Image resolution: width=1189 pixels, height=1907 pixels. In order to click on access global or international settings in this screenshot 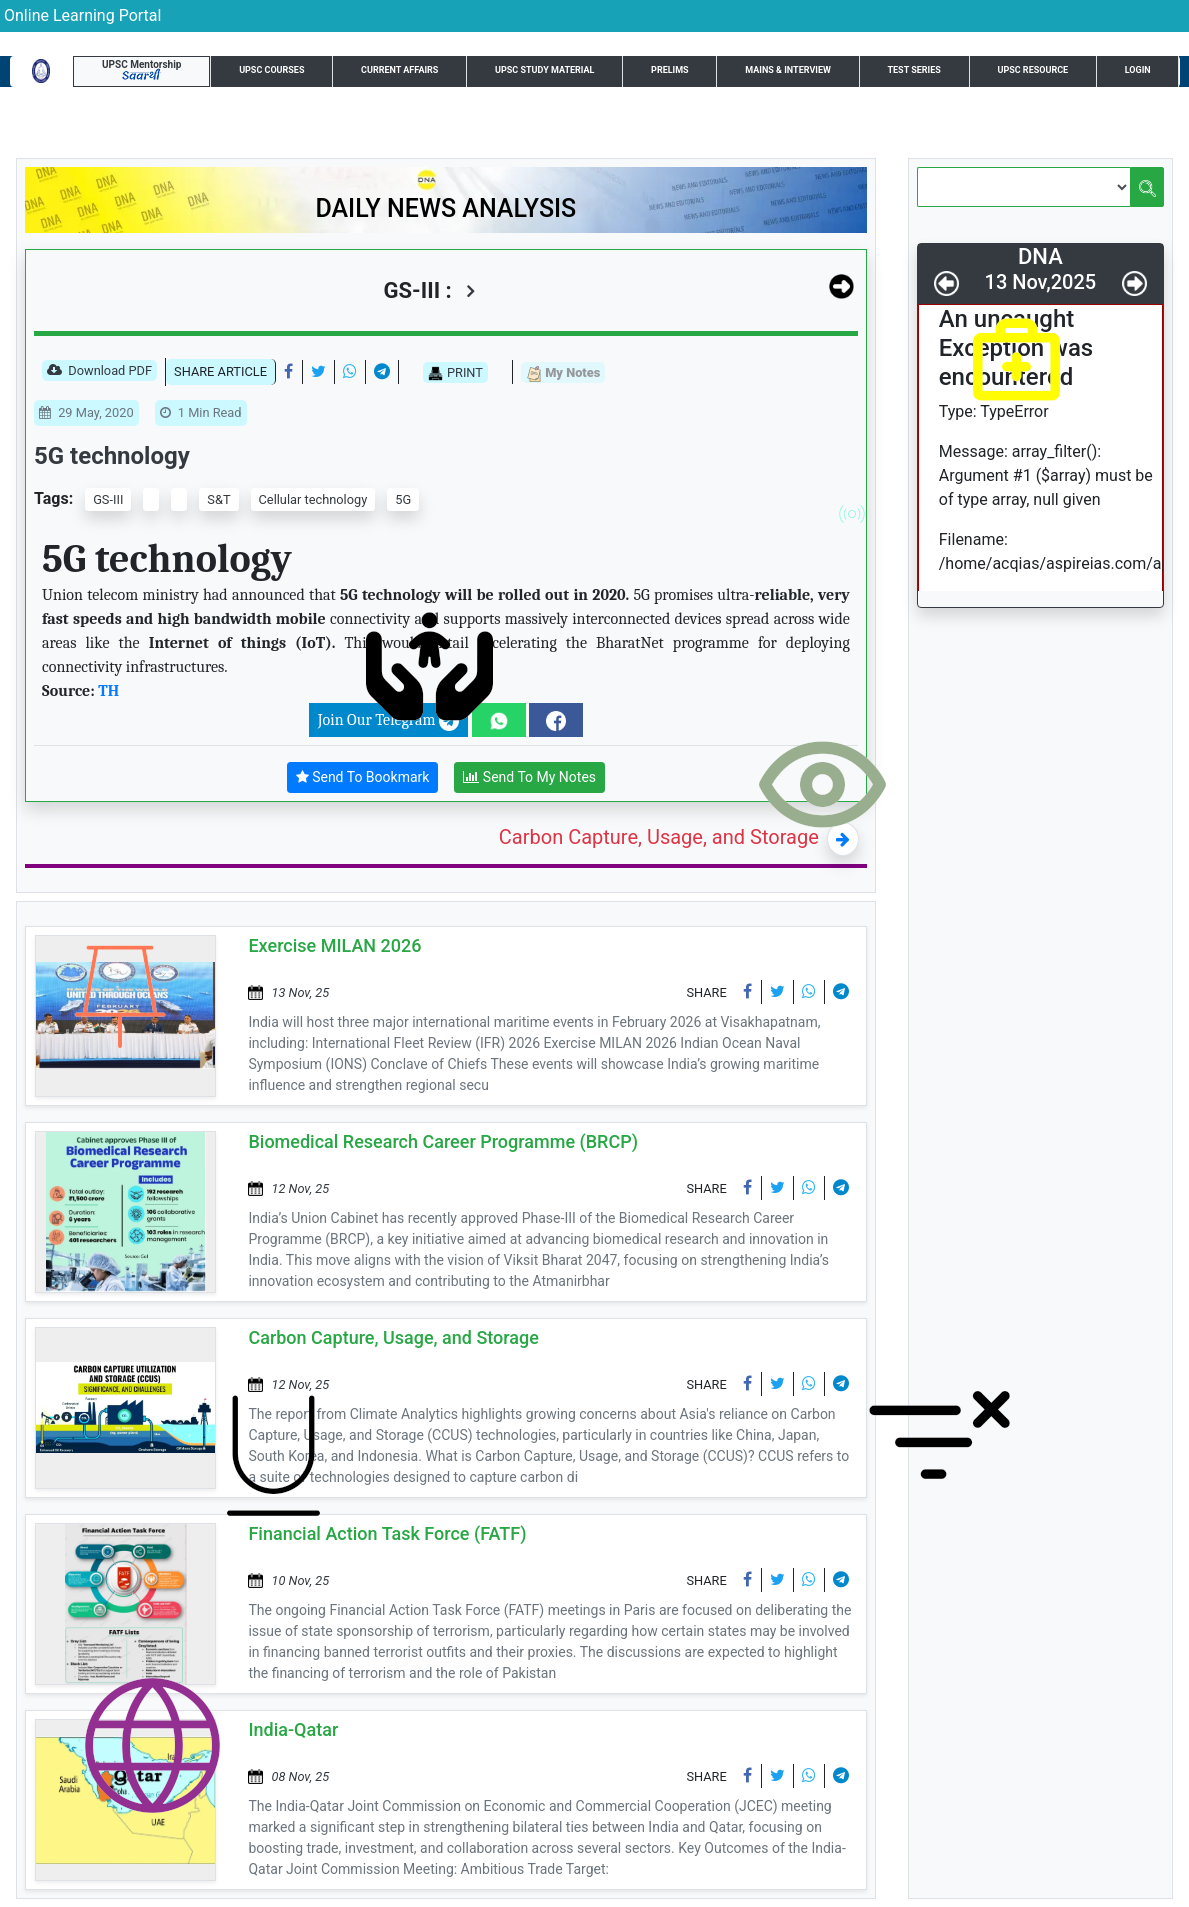, I will do `click(152, 1745)`.